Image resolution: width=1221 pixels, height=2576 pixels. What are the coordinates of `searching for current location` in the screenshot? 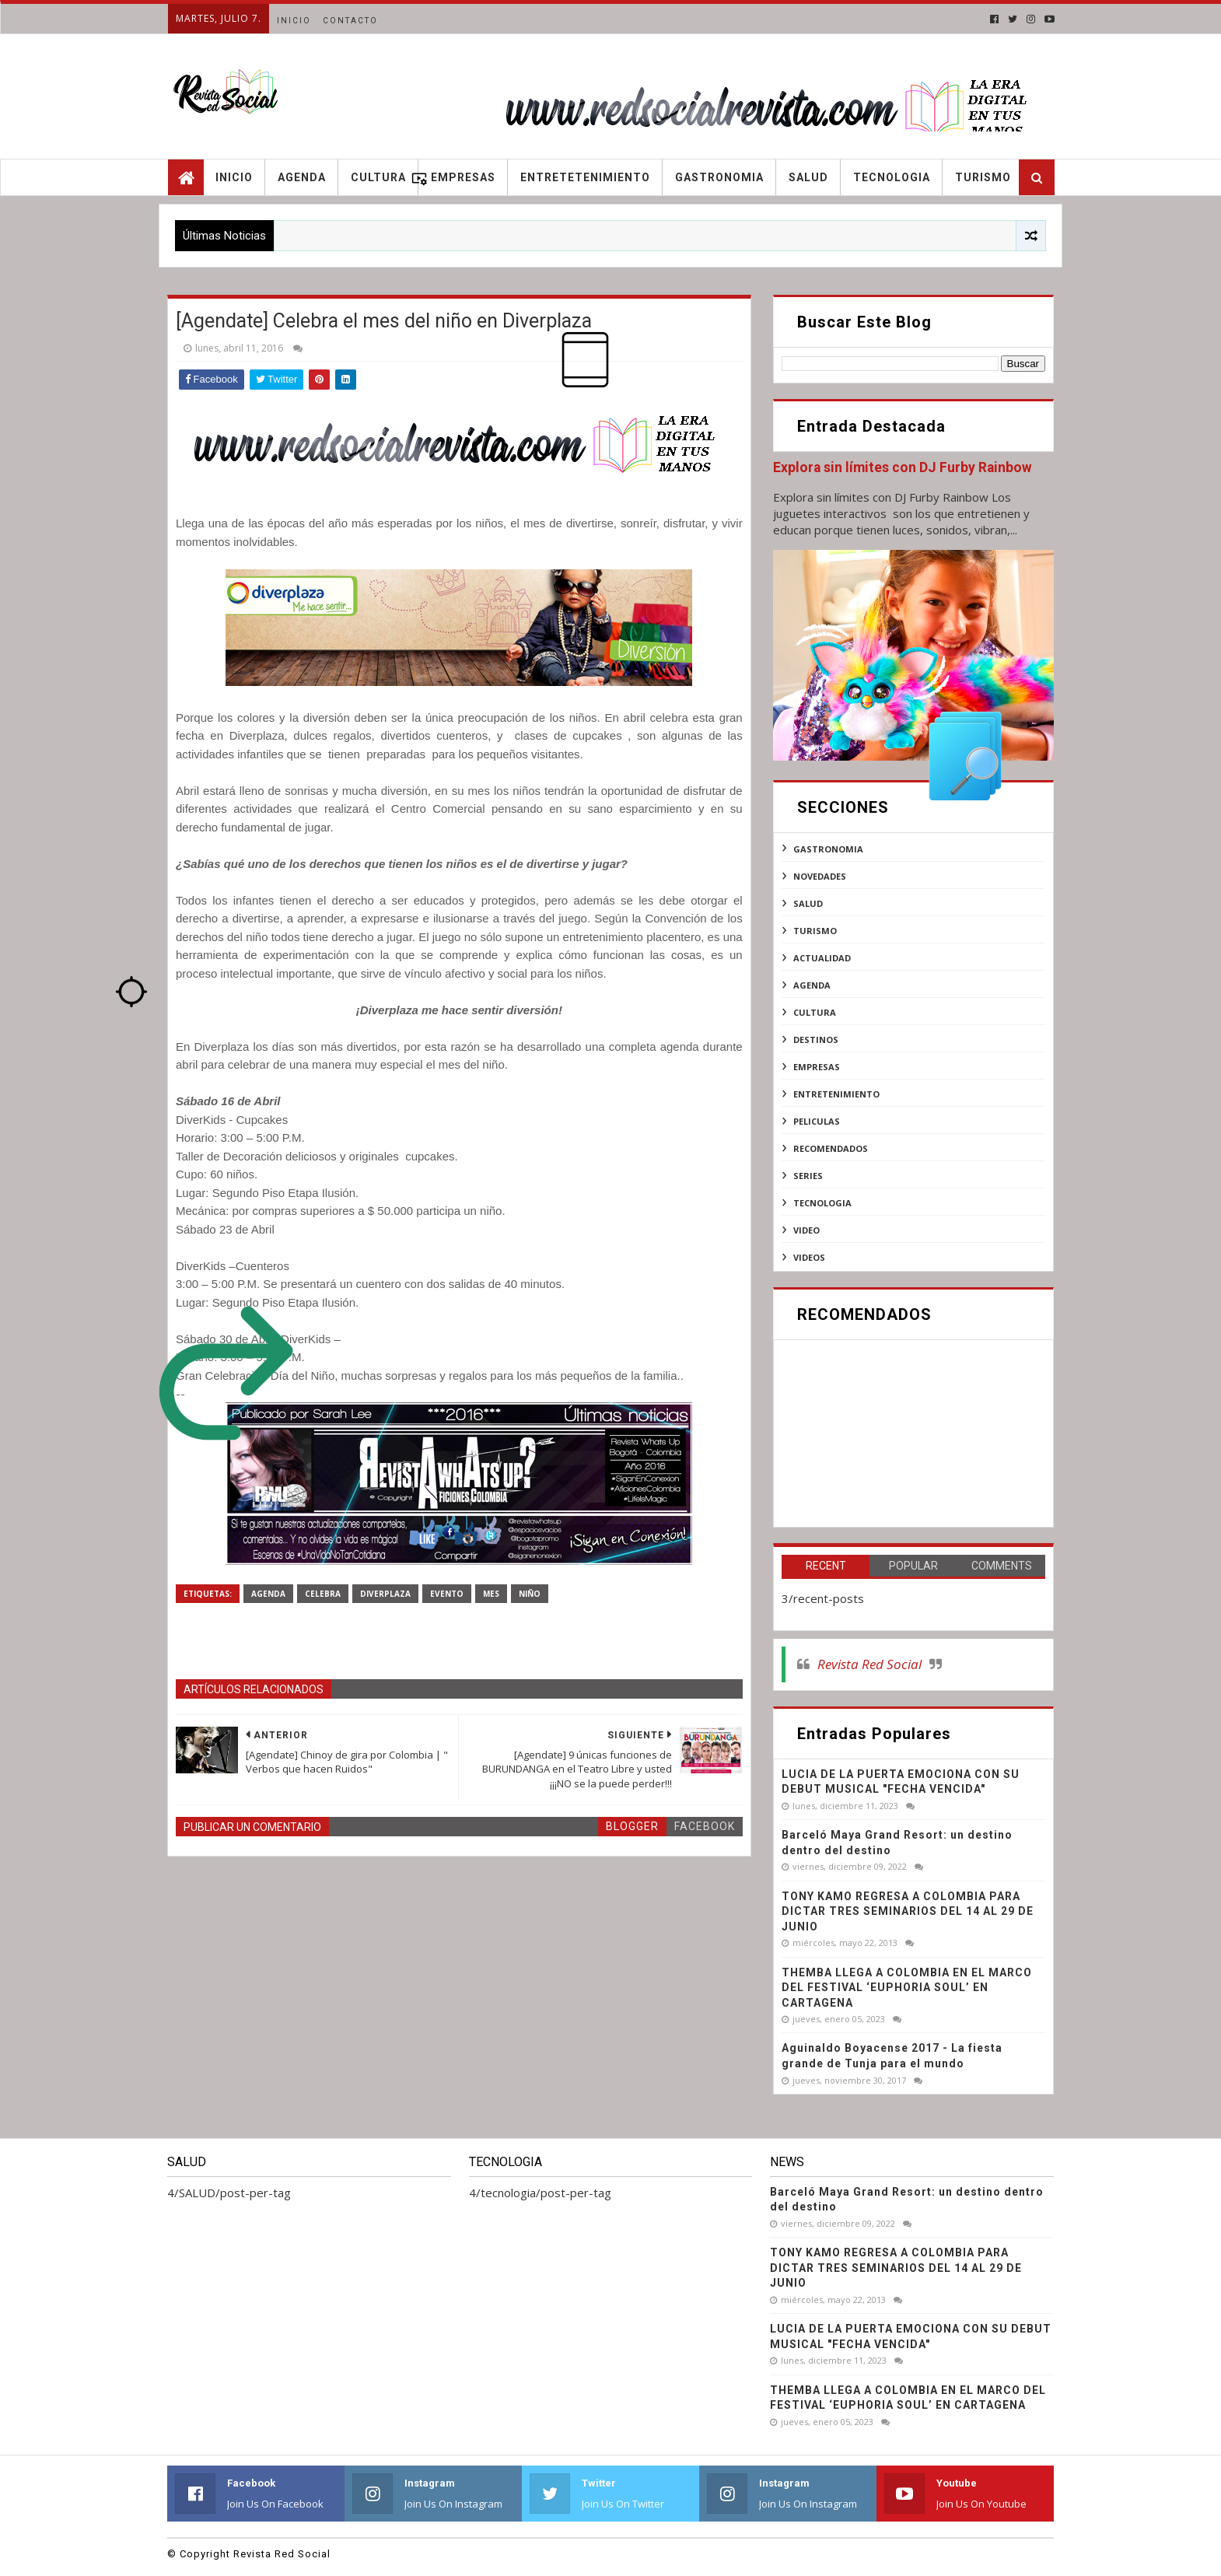 It's located at (131, 992).